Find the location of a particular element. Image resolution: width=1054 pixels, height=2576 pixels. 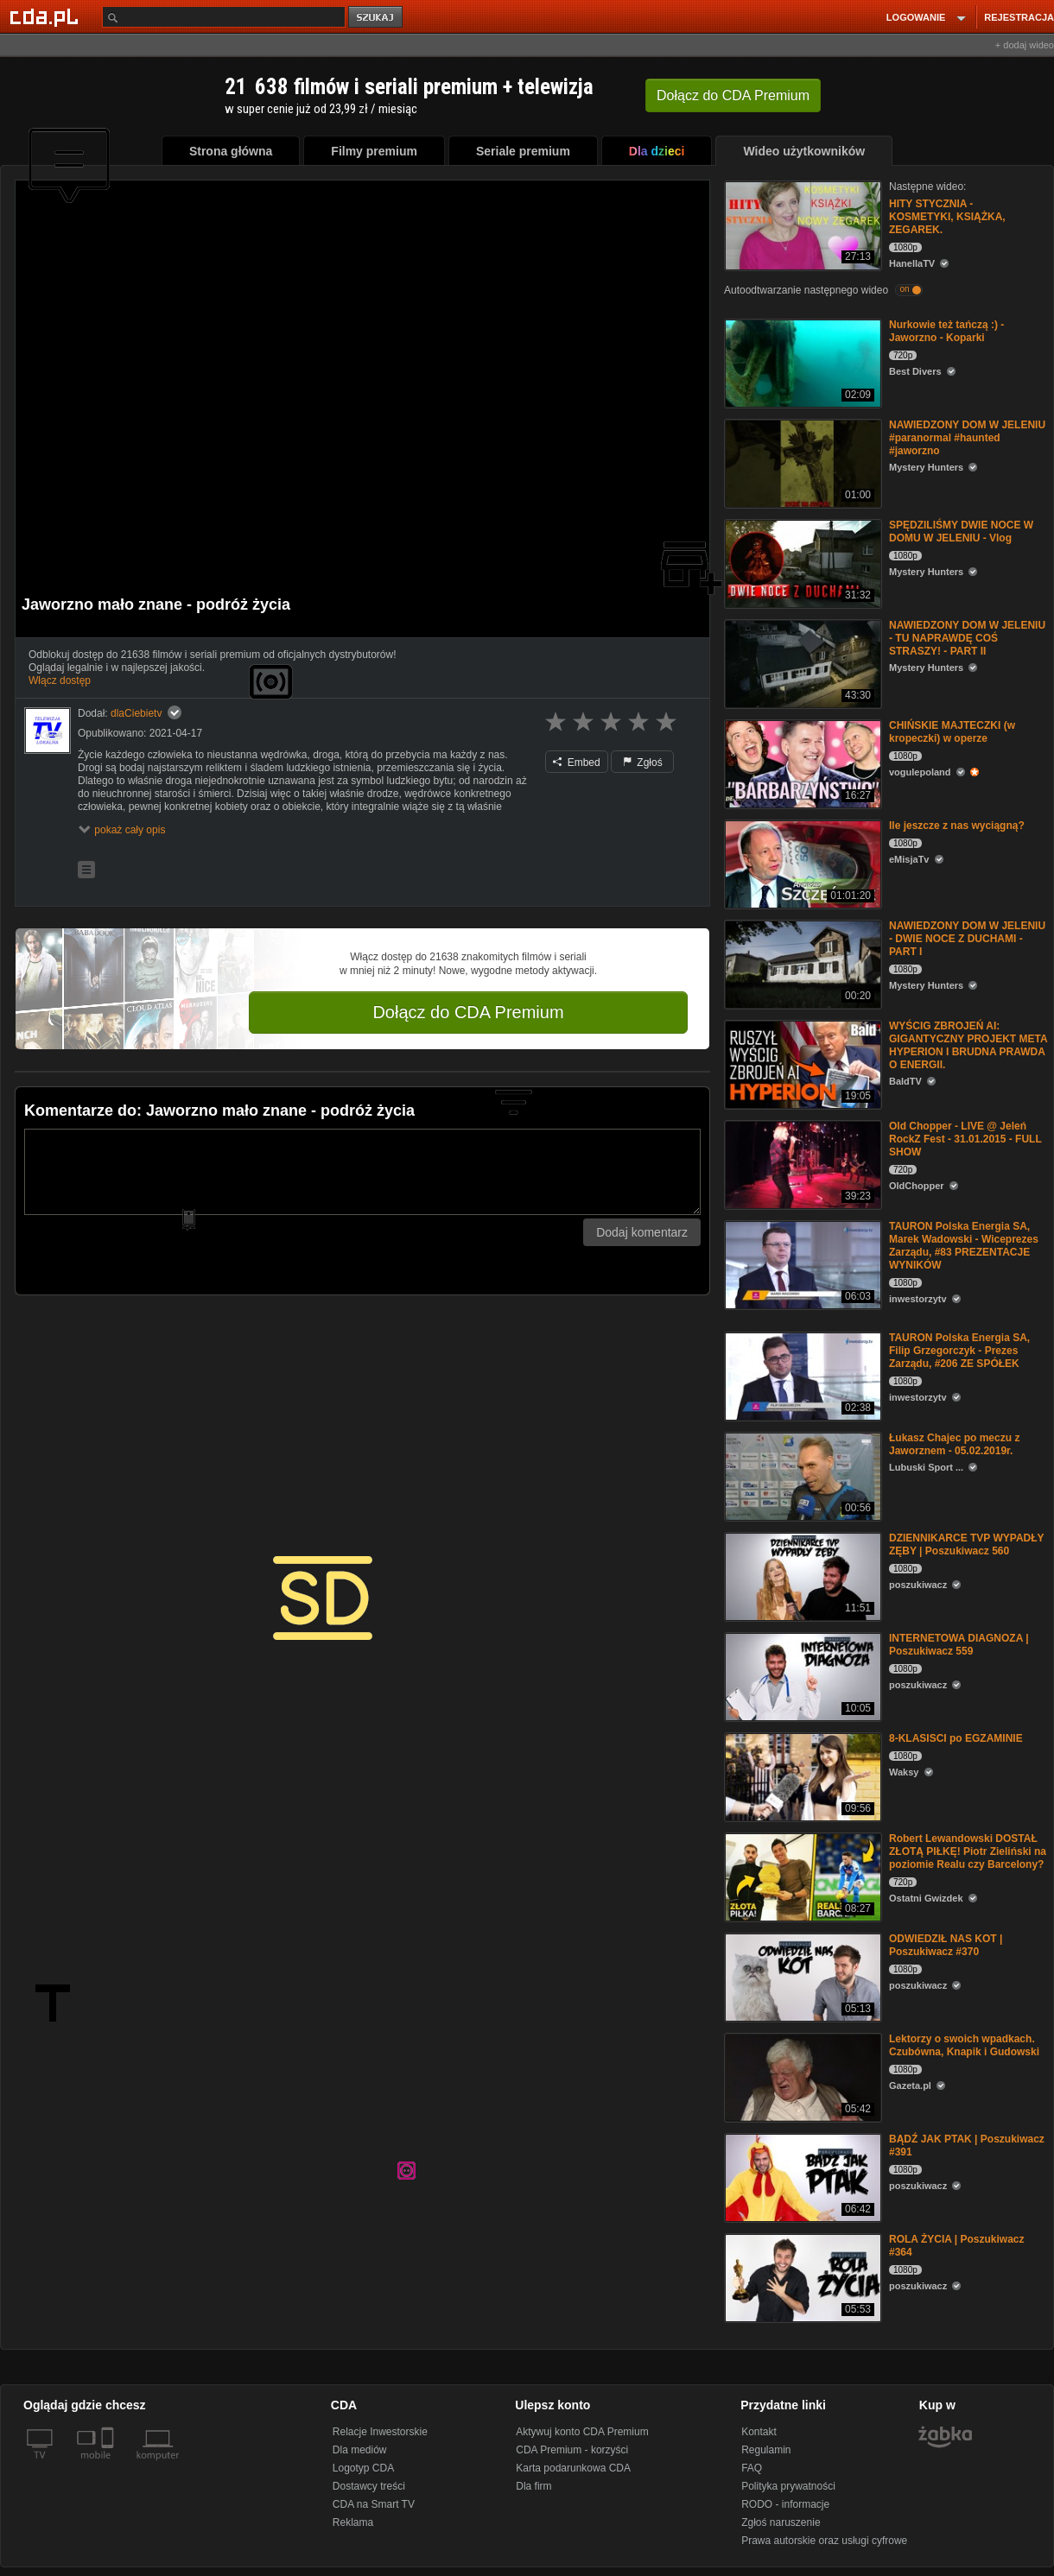

switch to rear camera is located at coordinates (188, 1219).